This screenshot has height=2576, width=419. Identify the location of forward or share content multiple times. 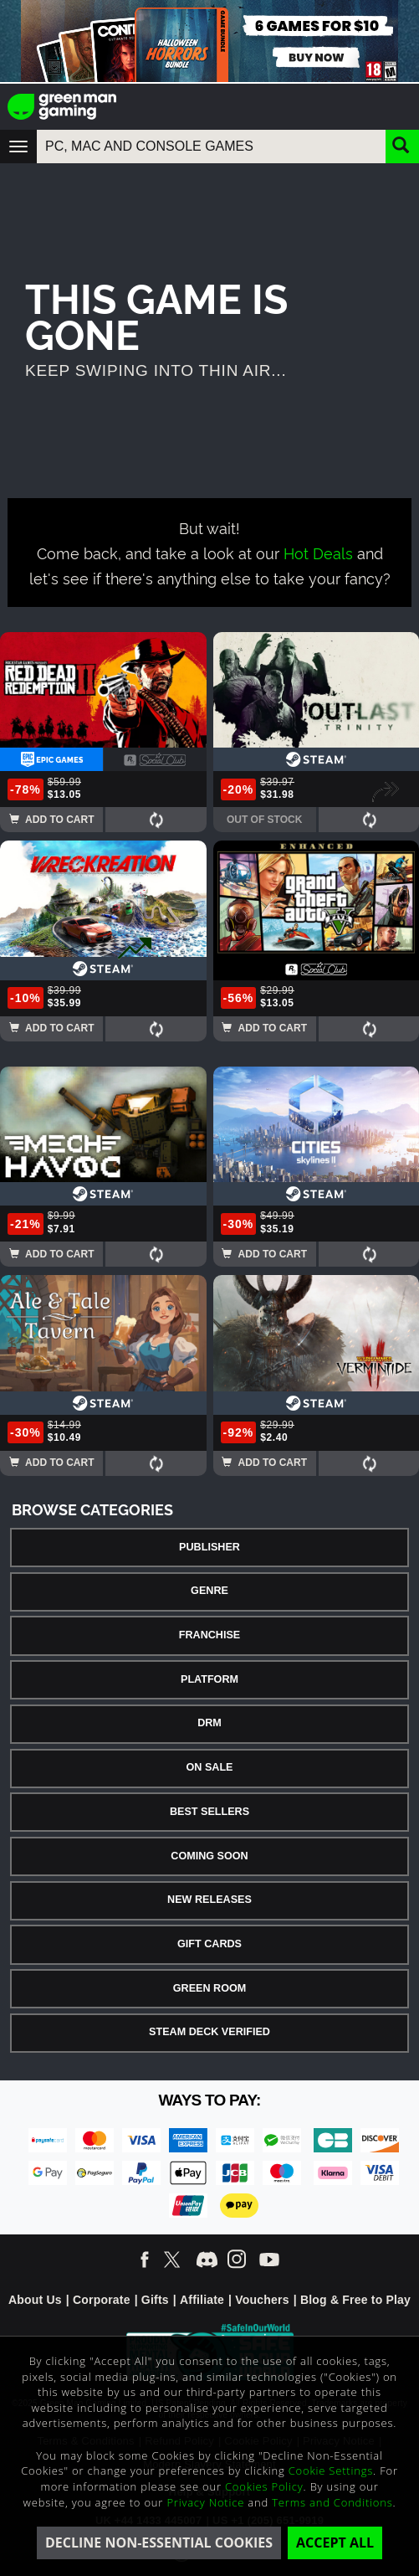
(386, 792).